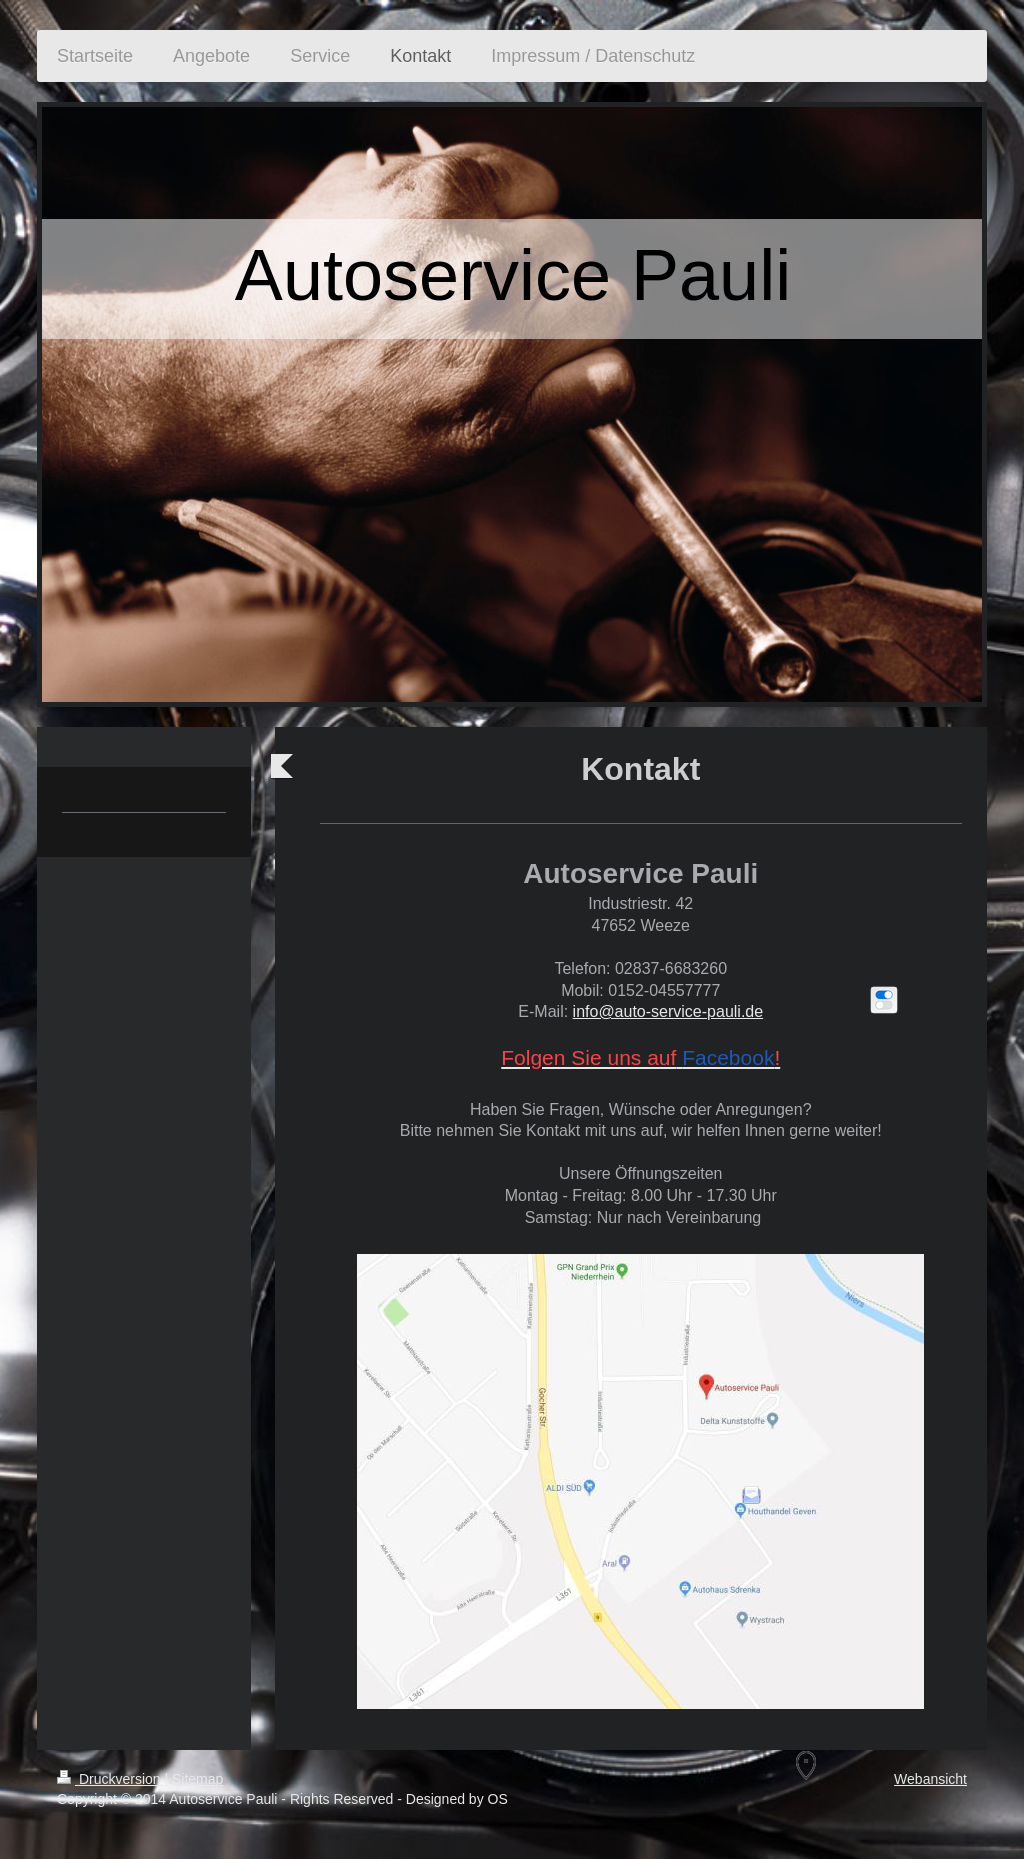  Describe the element at coordinates (751, 1495) in the screenshot. I see `indicates a message has been read` at that location.